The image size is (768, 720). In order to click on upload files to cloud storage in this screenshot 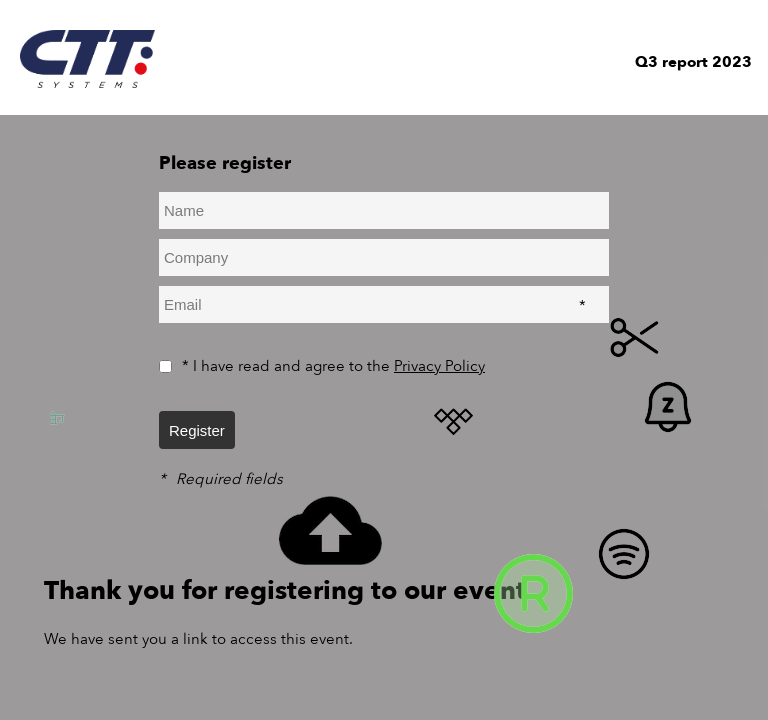, I will do `click(330, 530)`.